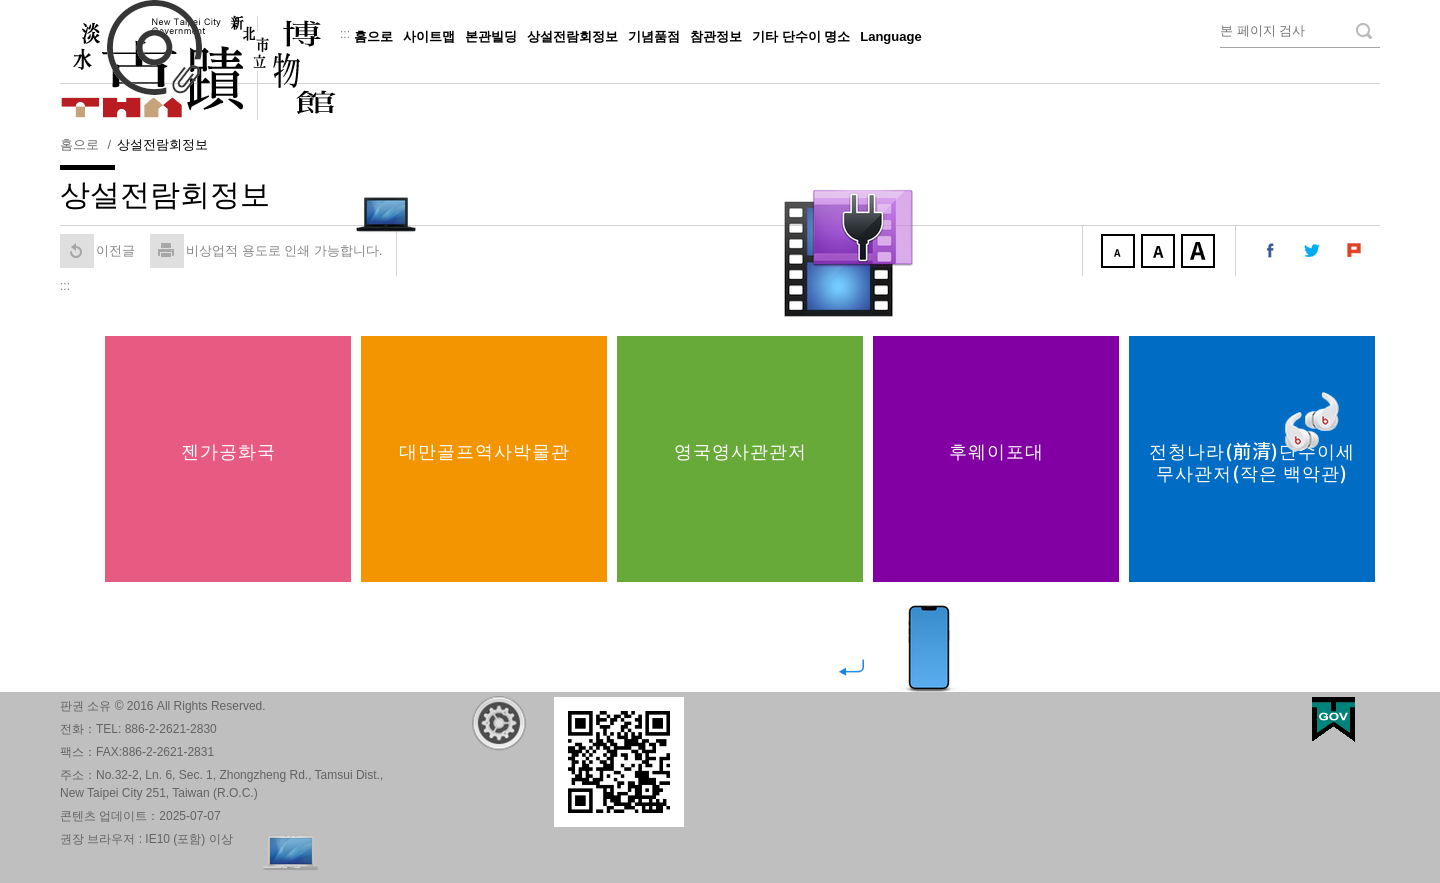 This screenshot has height=883, width=1440. Describe the element at coordinates (851, 666) in the screenshot. I see `reply to an email message` at that location.